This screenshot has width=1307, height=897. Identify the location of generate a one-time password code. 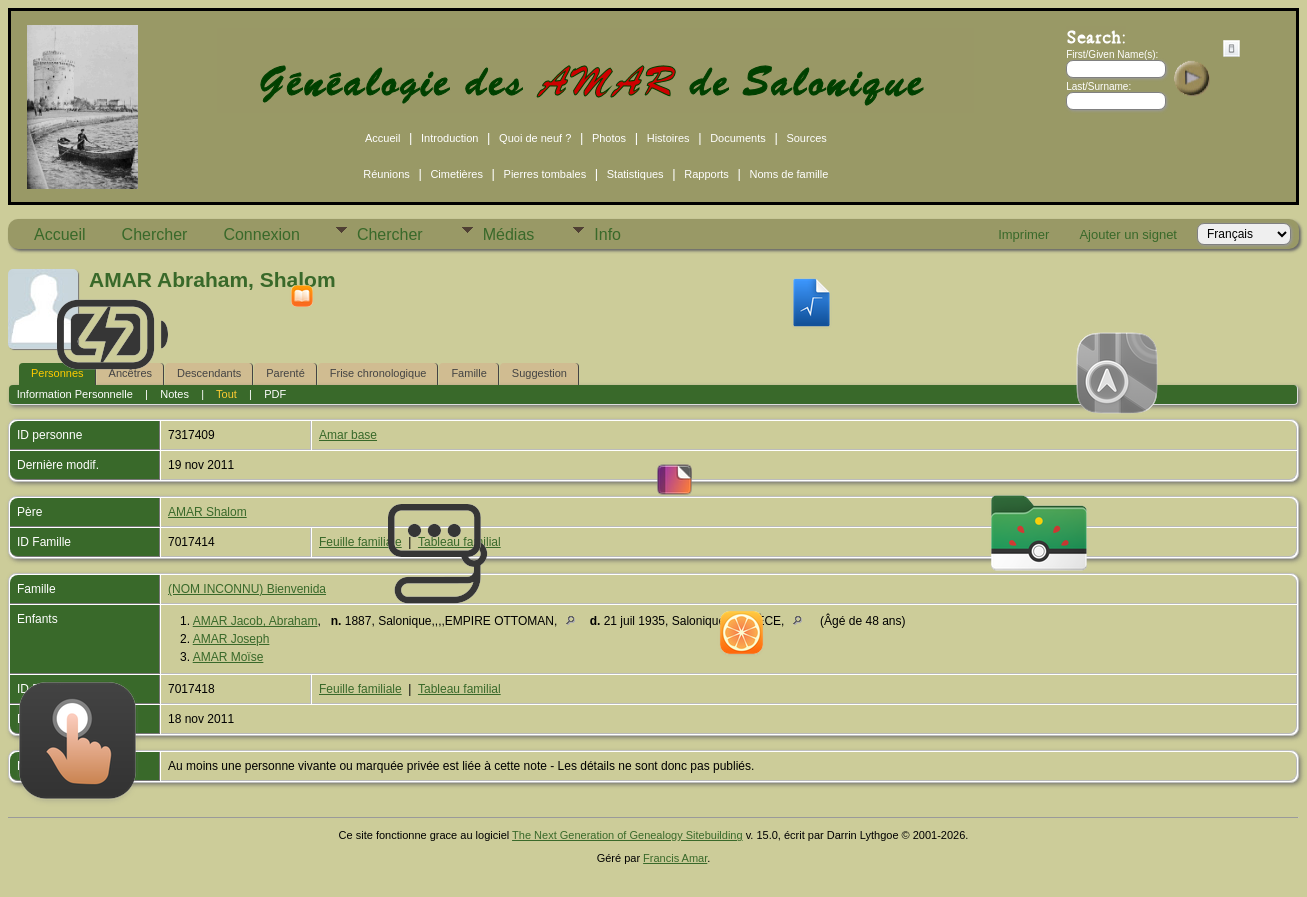
(441, 557).